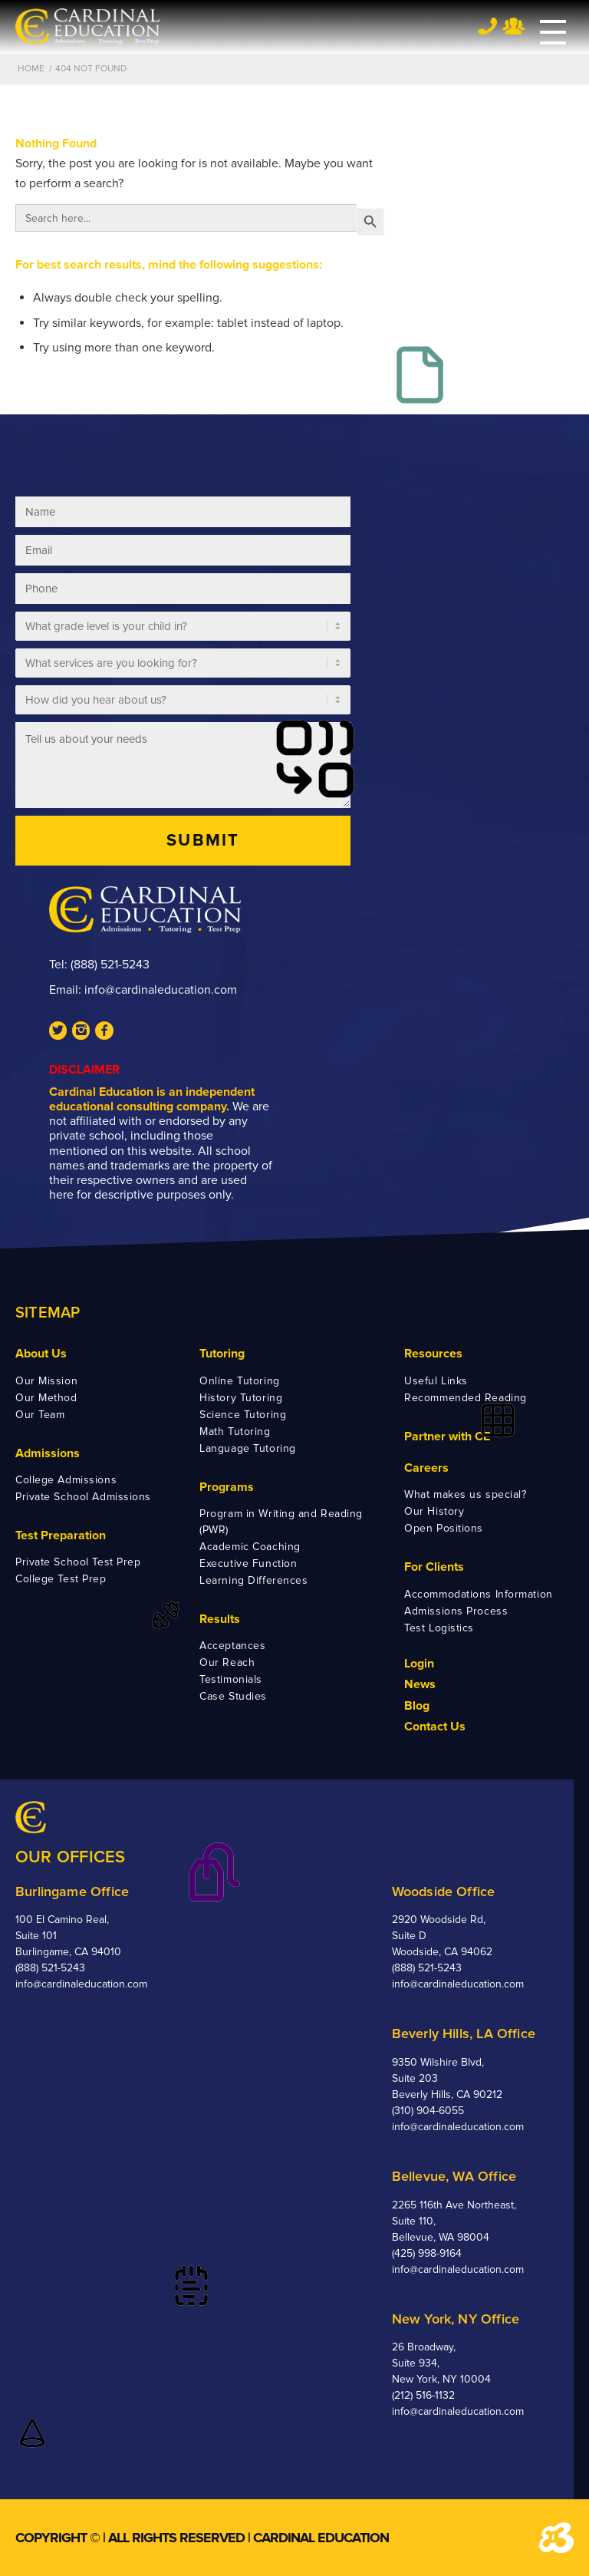 Image resolution: width=589 pixels, height=2576 pixels. I want to click on select tea or hot beverage option, so click(212, 1874).